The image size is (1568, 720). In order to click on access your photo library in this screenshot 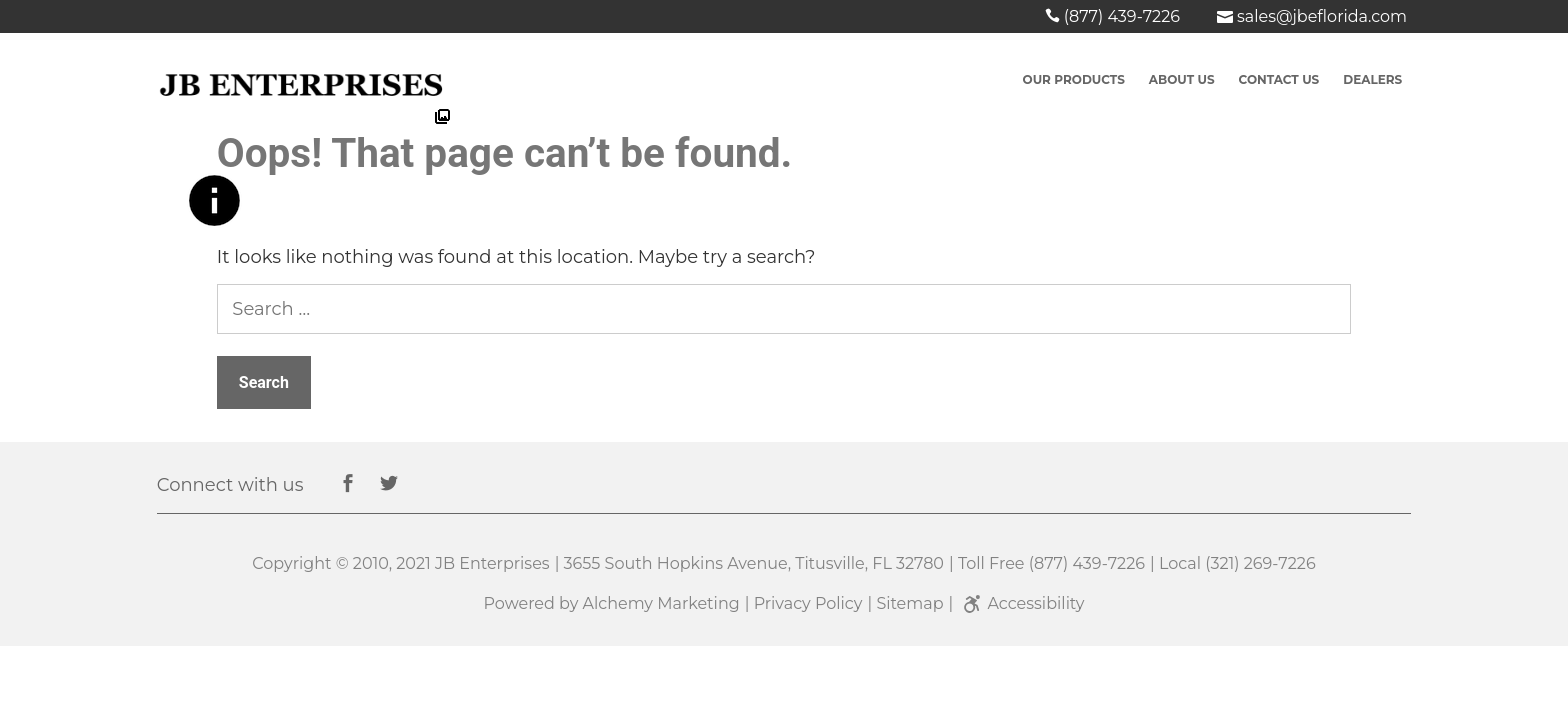, I will do `click(442, 116)`.